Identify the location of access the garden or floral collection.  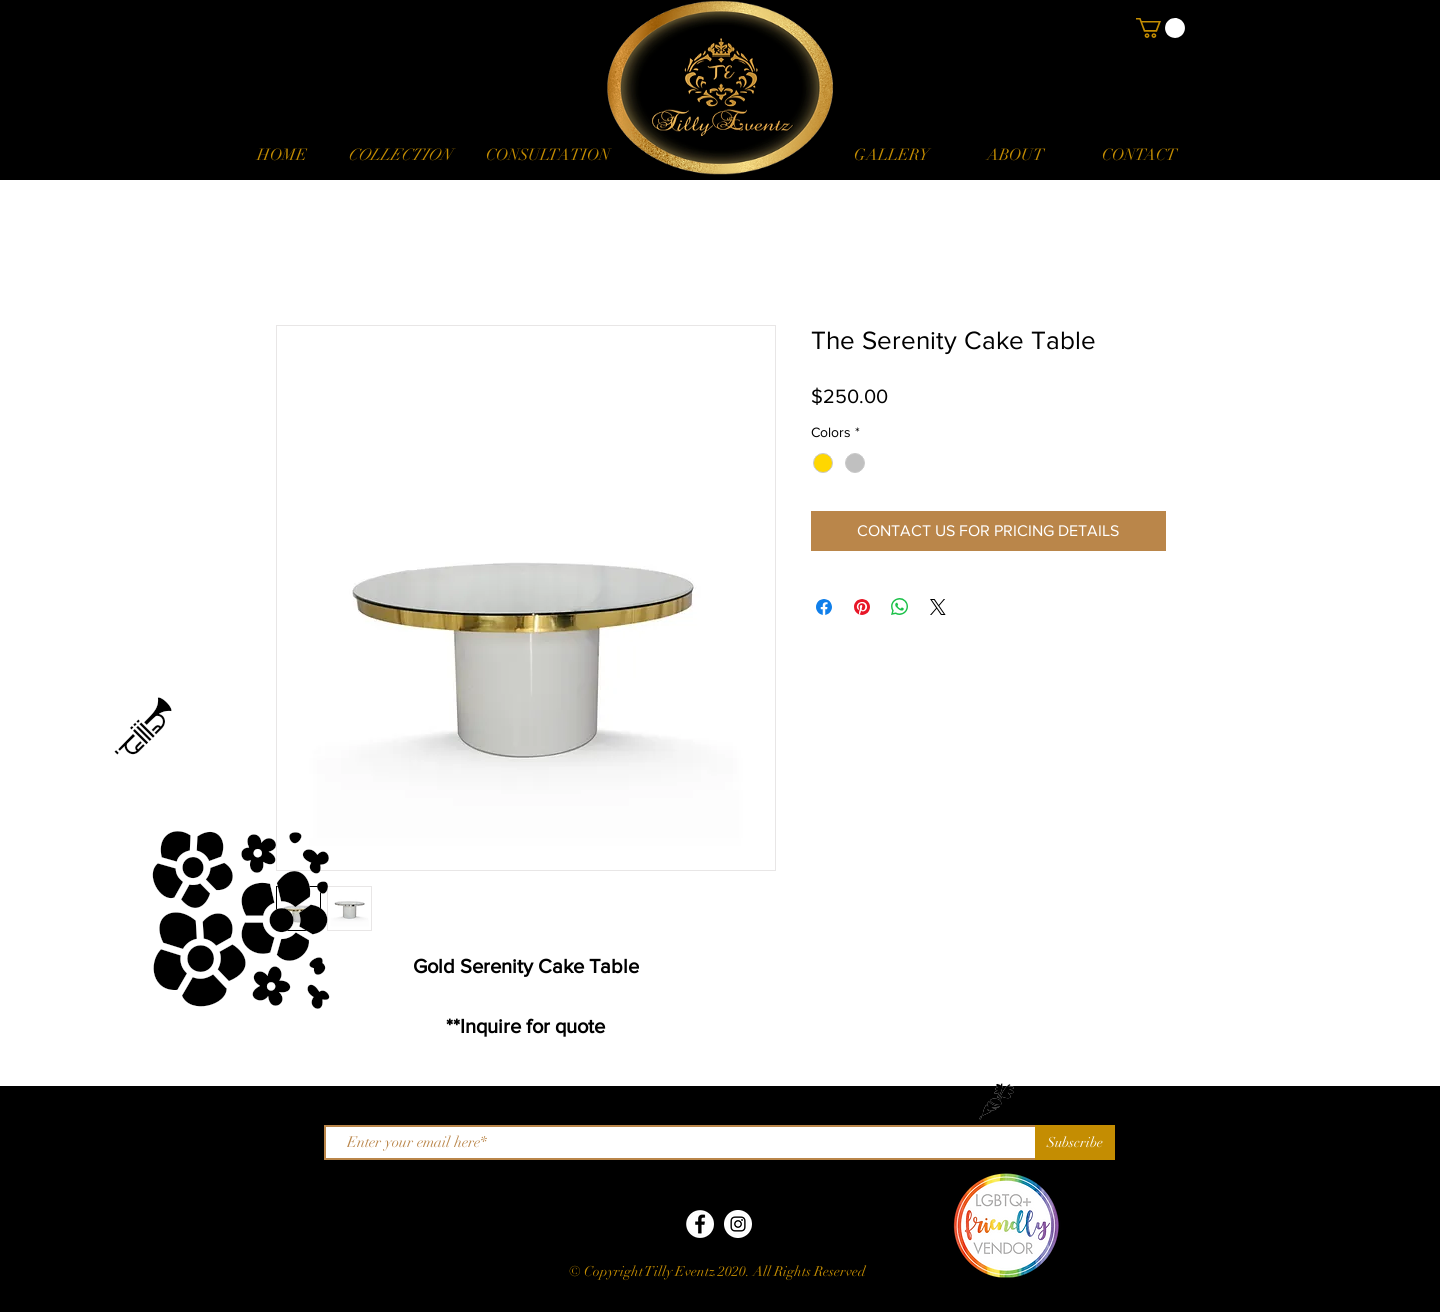
(241, 920).